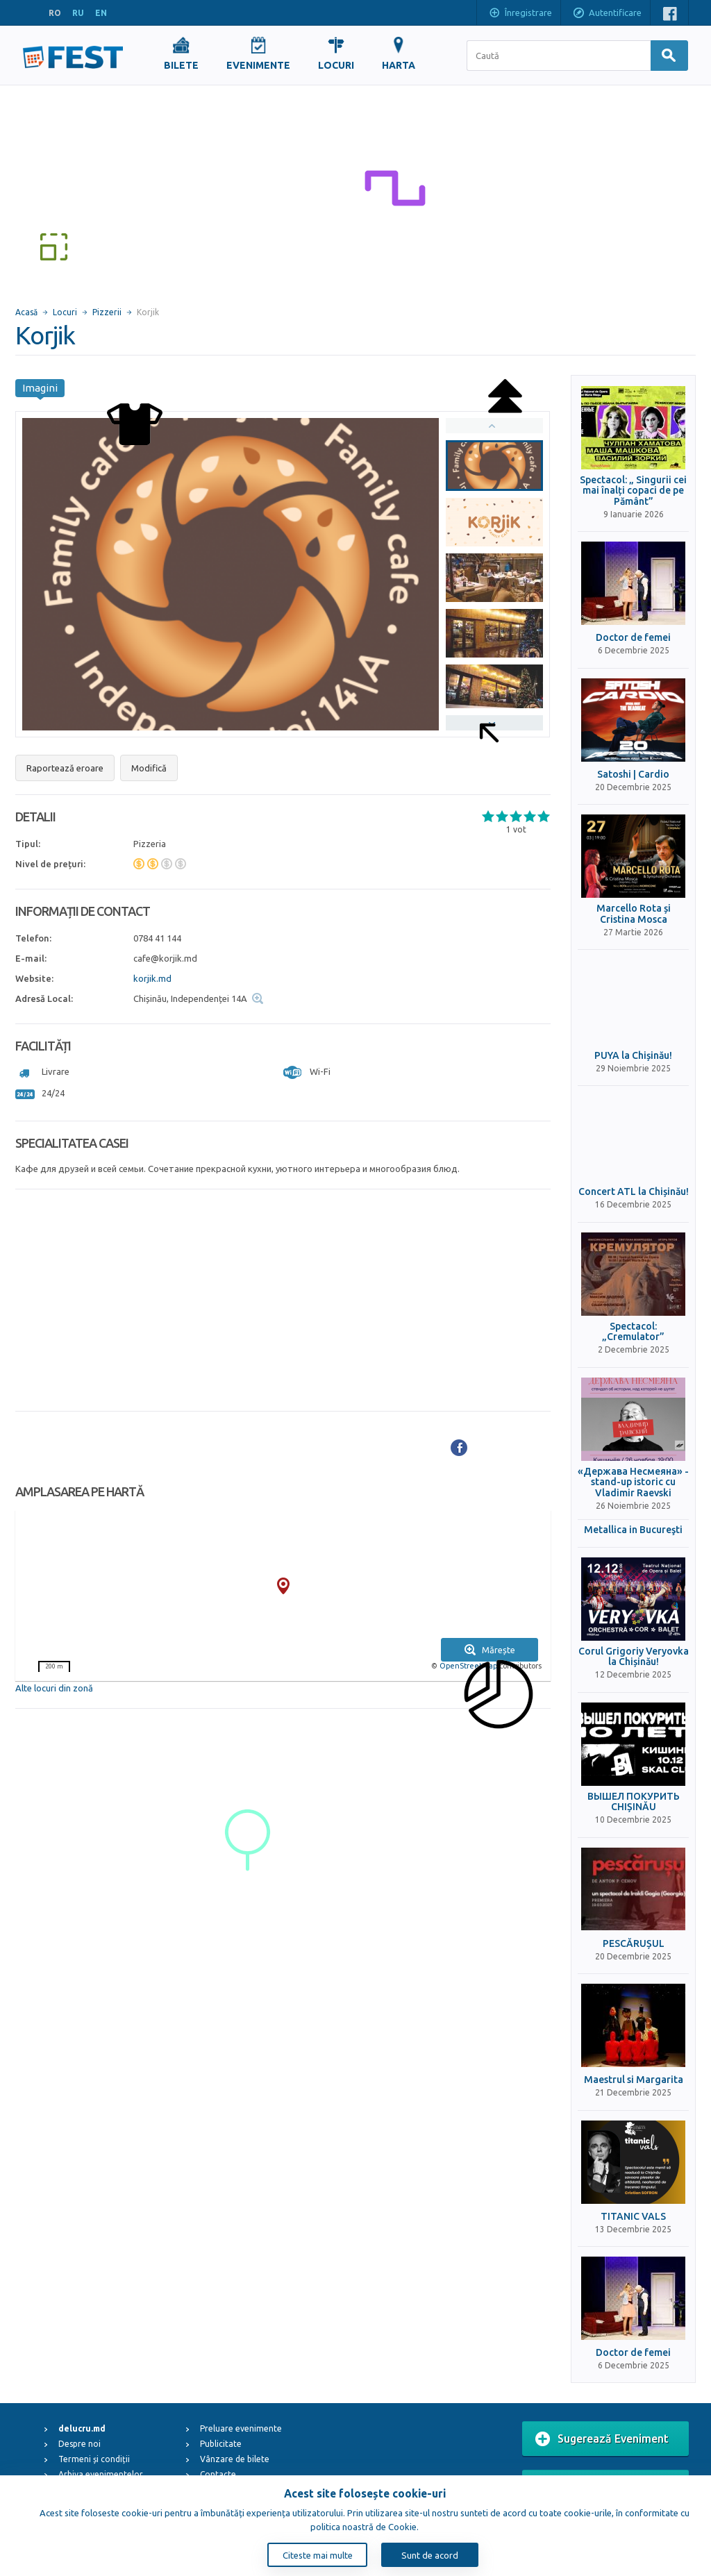 This screenshot has width=711, height=2576. What do you see at coordinates (395, 188) in the screenshot?
I see `toggle square wave audio output` at bounding box center [395, 188].